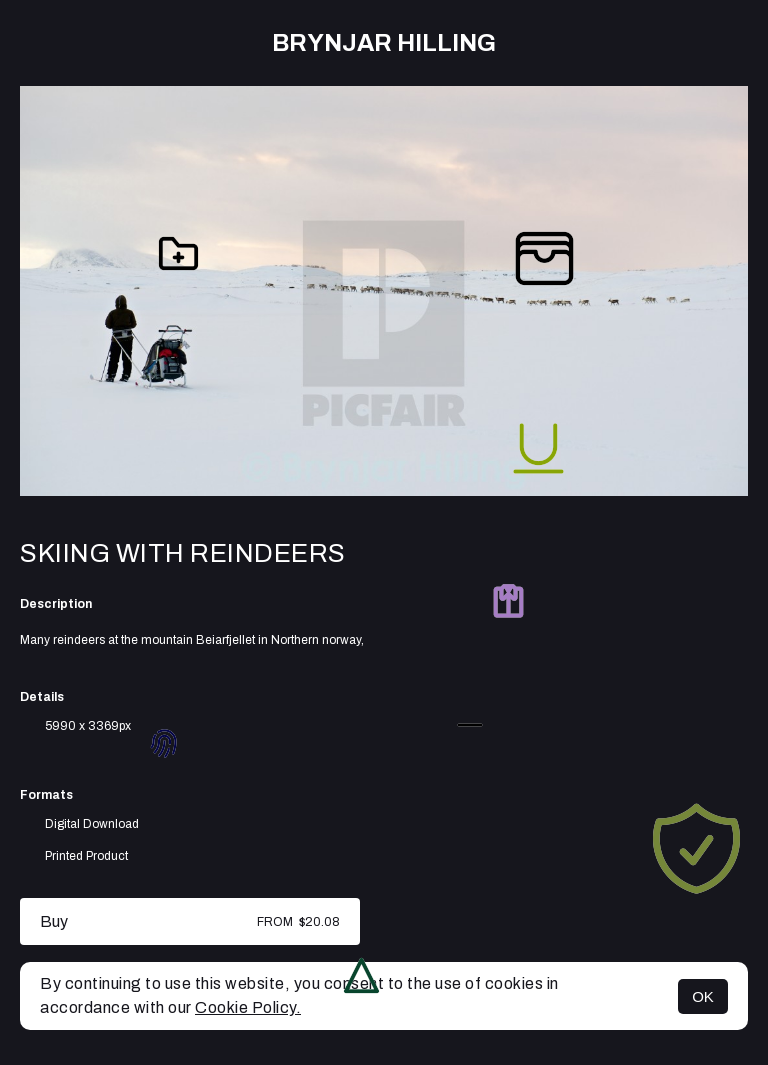  Describe the element at coordinates (538, 448) in the screenshot. I see `apply underline formatting to selected text` at that location.